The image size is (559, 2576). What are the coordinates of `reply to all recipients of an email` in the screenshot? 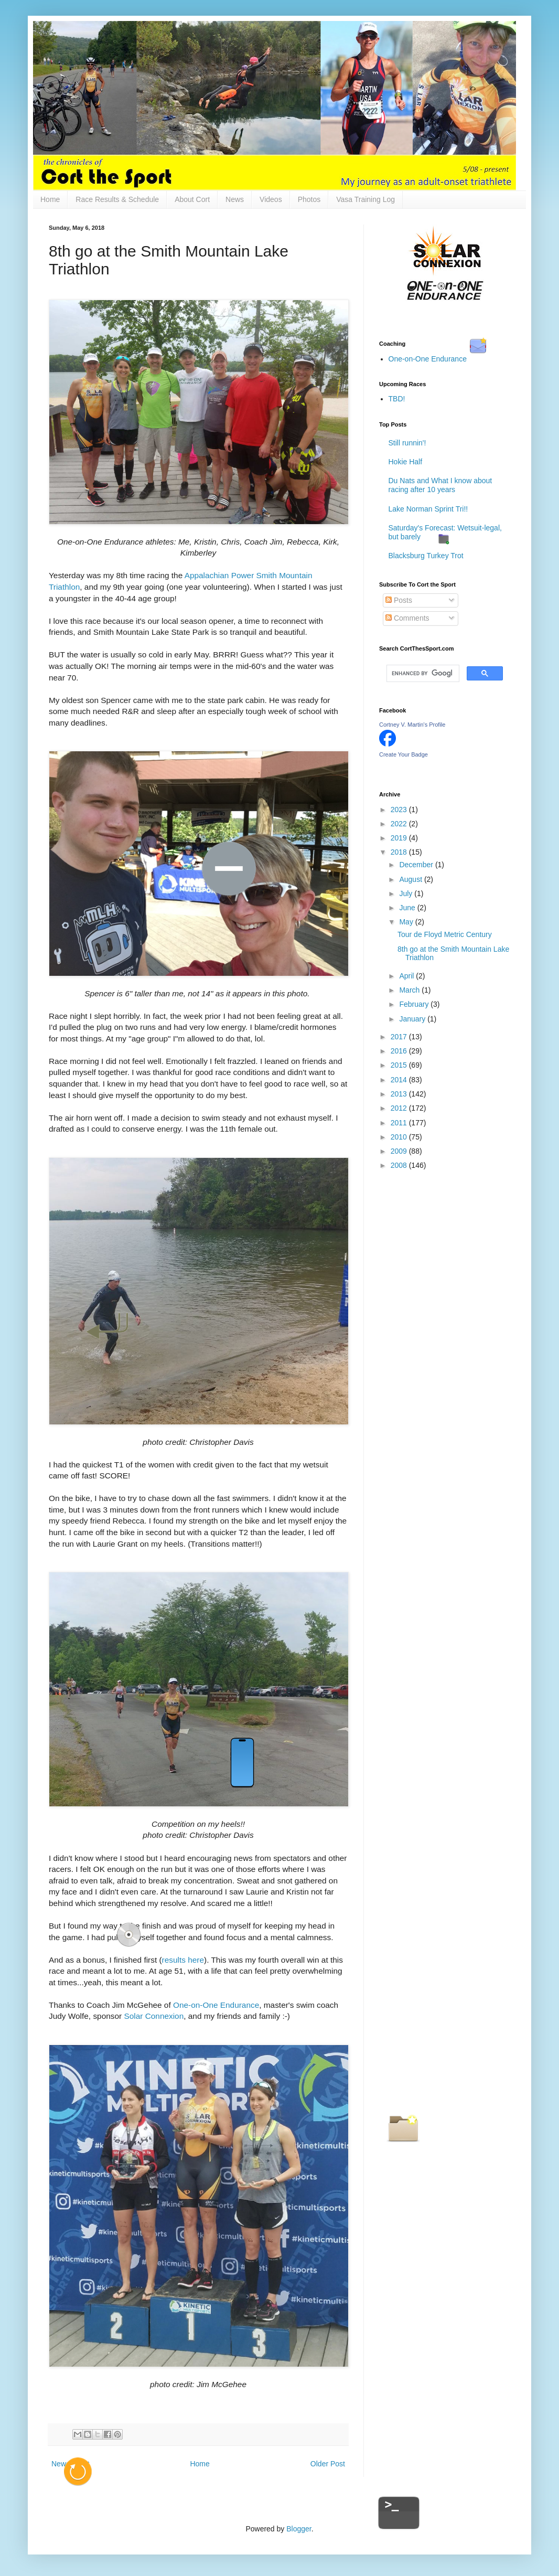 It's located at (106, 1326).